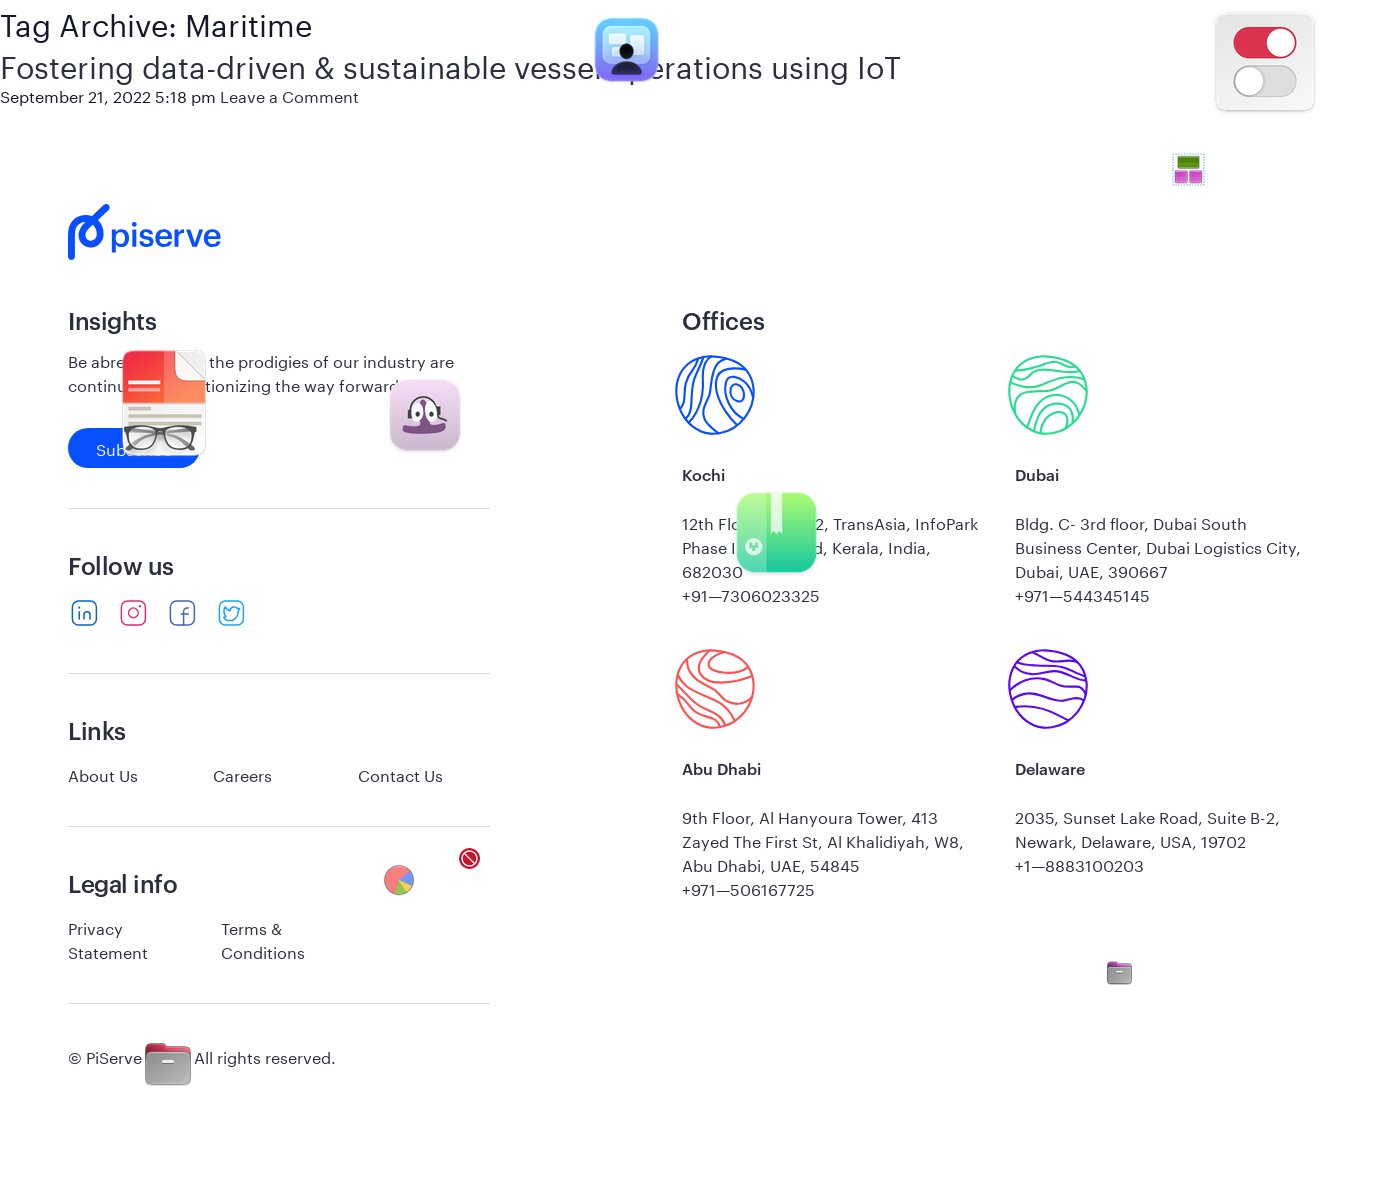  I want to click on delete or remove selected item, so click(469, 858).